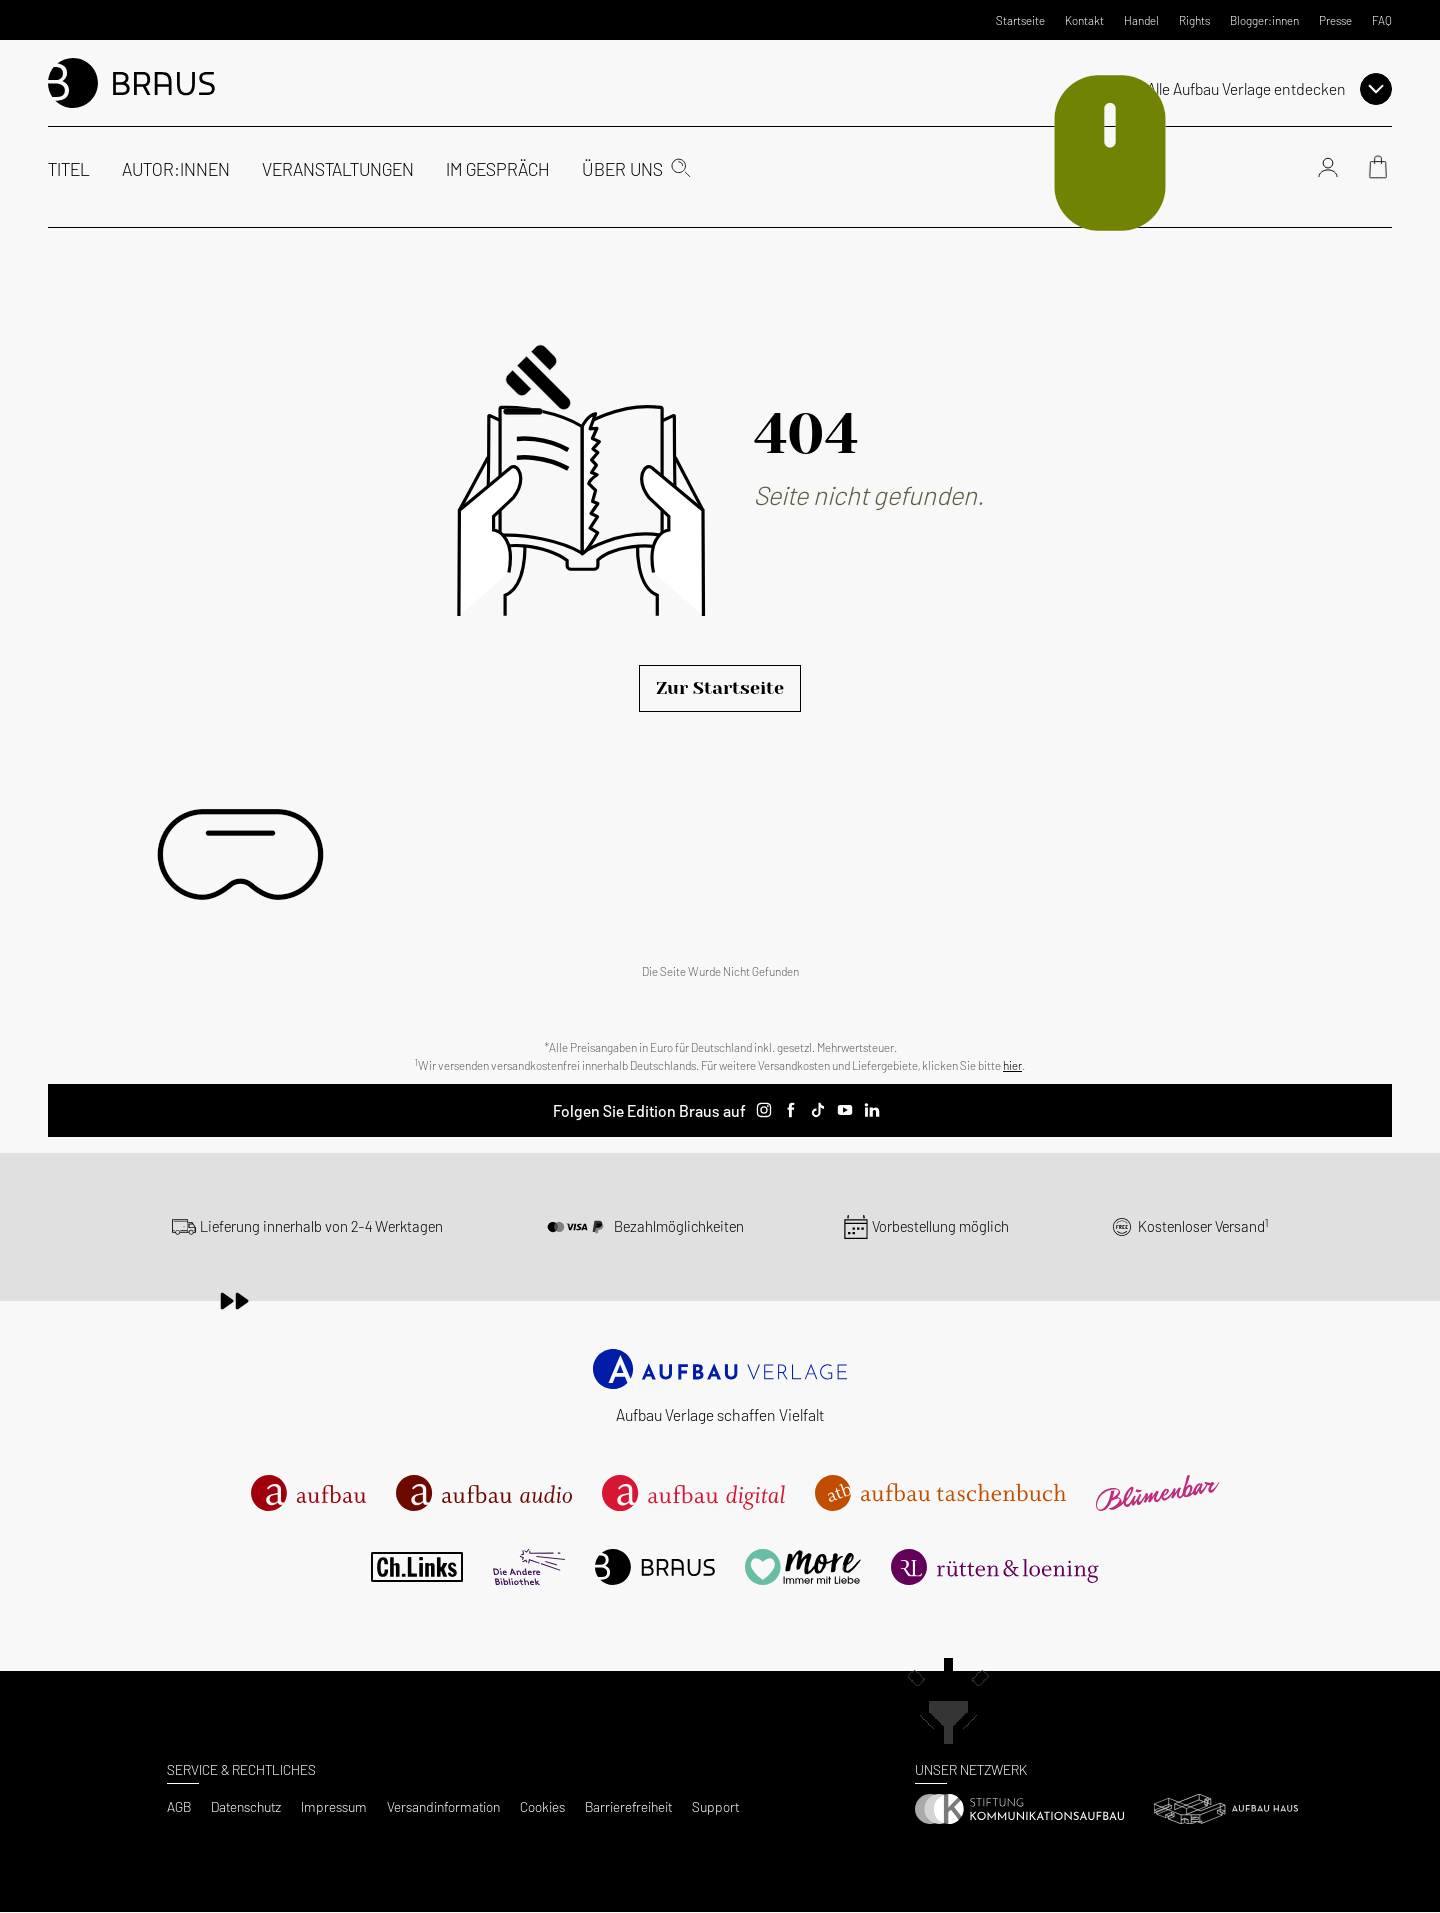 The image size is (1440, 1913). What do you see at coordinates (948, 1705) in the screenshot?
I see `highlight selected text` at bounding box center [948, 1705].